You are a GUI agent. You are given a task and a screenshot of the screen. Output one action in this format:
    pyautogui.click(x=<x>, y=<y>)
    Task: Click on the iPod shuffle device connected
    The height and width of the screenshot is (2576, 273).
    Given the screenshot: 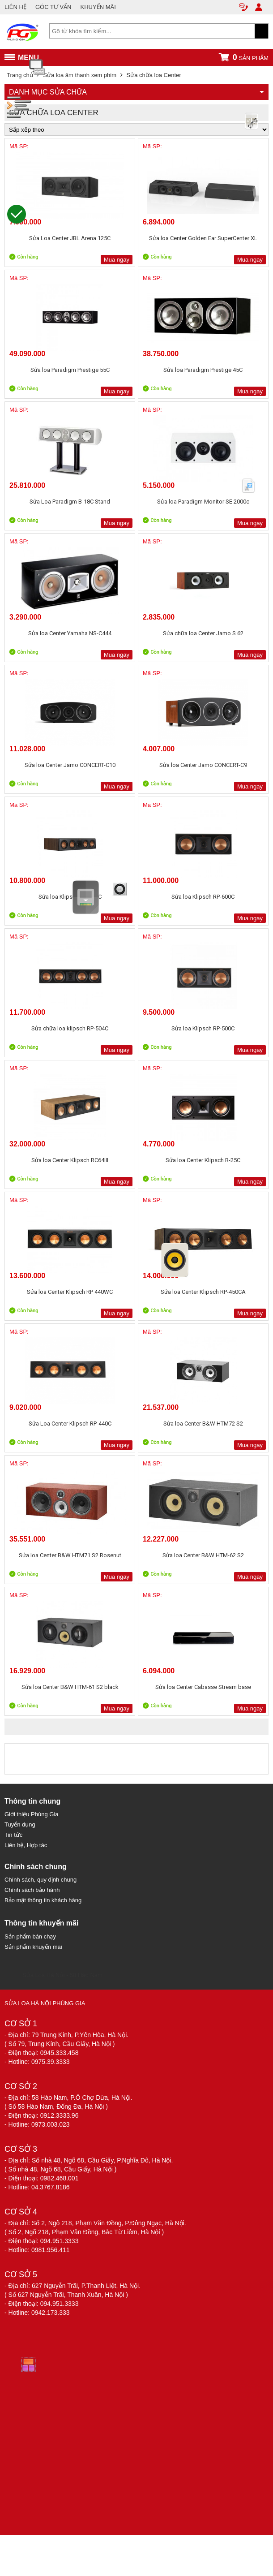 What is the action you would take?
    pyautogui.click(x=119, y=889)
    